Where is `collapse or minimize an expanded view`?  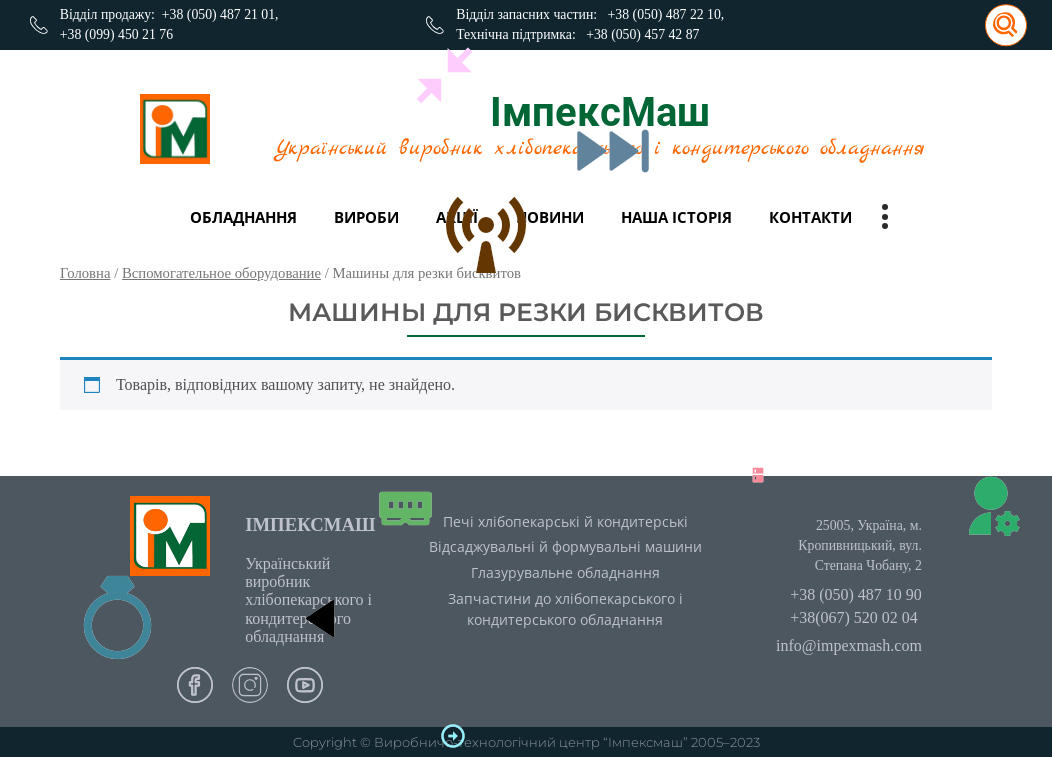 collapse or minimize an expanded view is located at coordinates (444, 75).